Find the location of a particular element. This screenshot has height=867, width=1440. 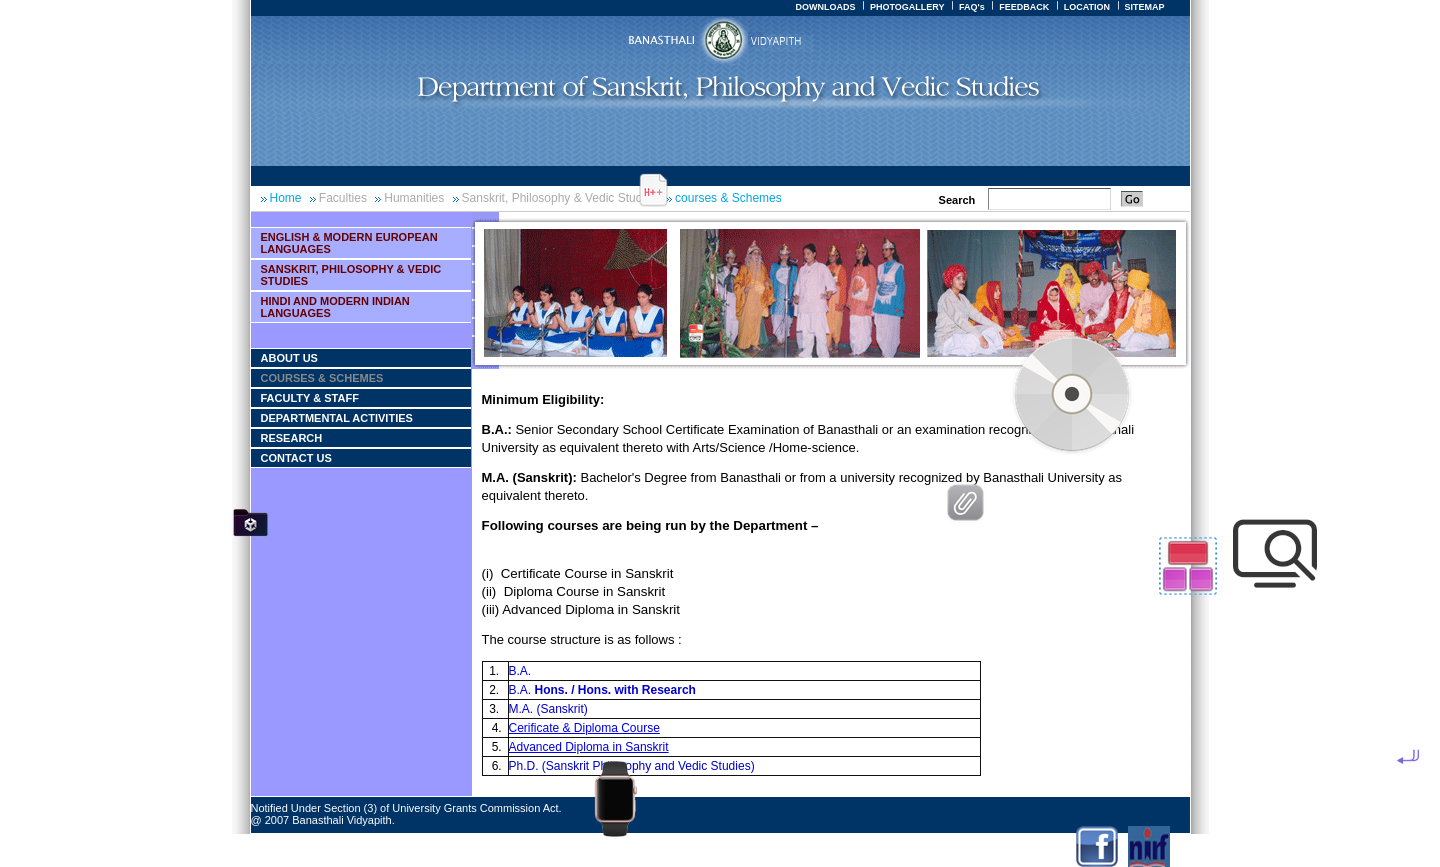

access CD/DVD drive contents is located at coordinates (1072, 394).